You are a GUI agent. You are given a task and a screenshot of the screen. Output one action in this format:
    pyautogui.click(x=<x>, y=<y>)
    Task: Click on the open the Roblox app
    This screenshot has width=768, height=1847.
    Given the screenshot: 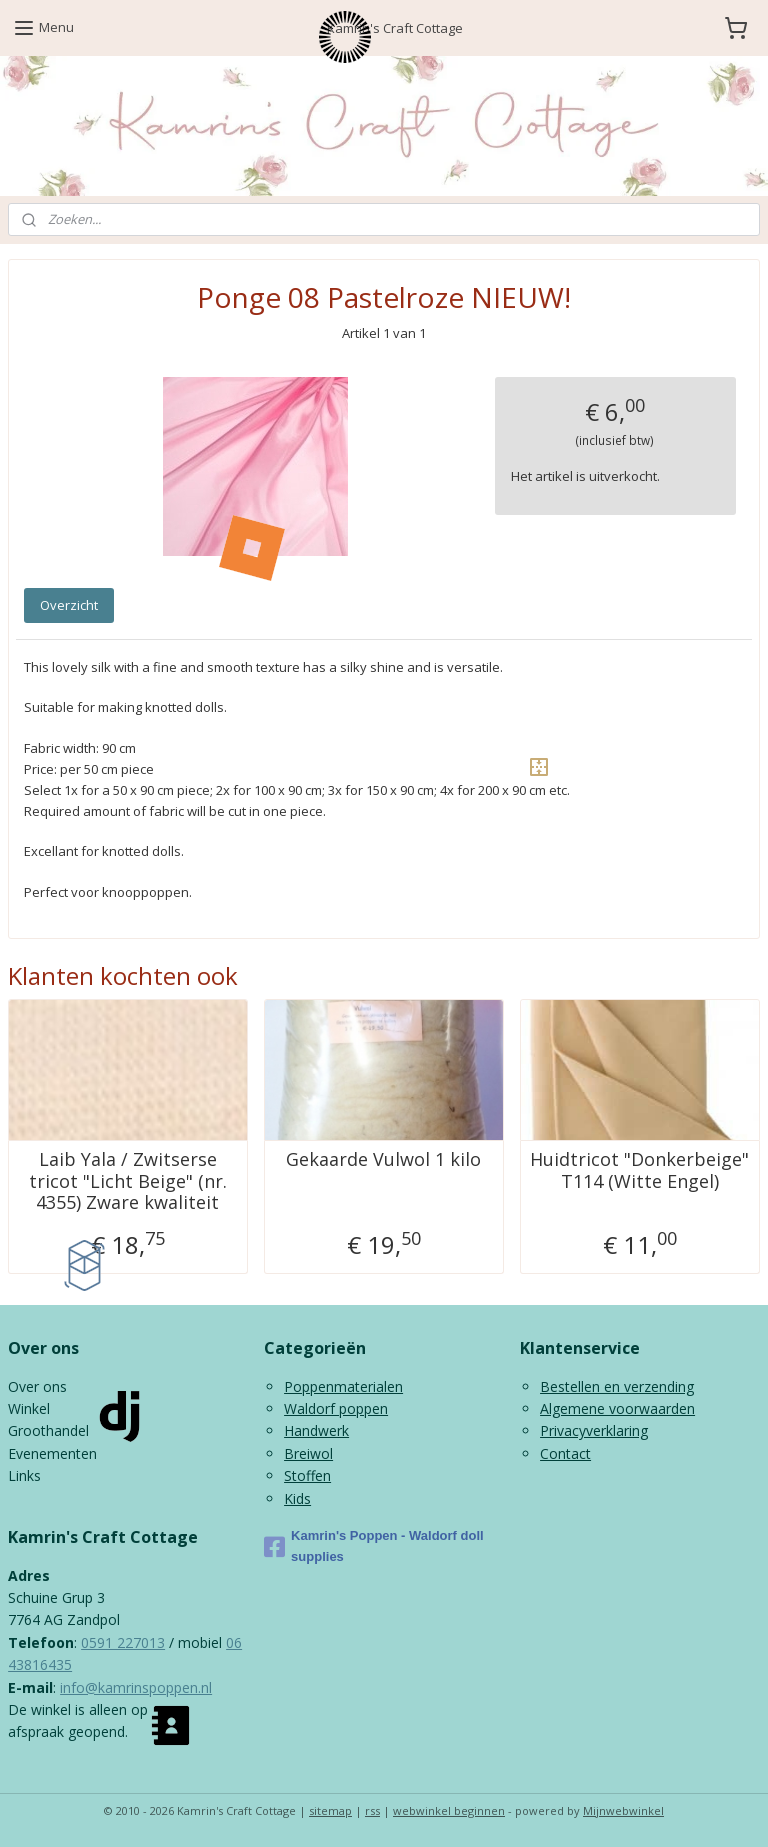 What is the action you would take?
    pyautogui.click(x=252, y=548)
    